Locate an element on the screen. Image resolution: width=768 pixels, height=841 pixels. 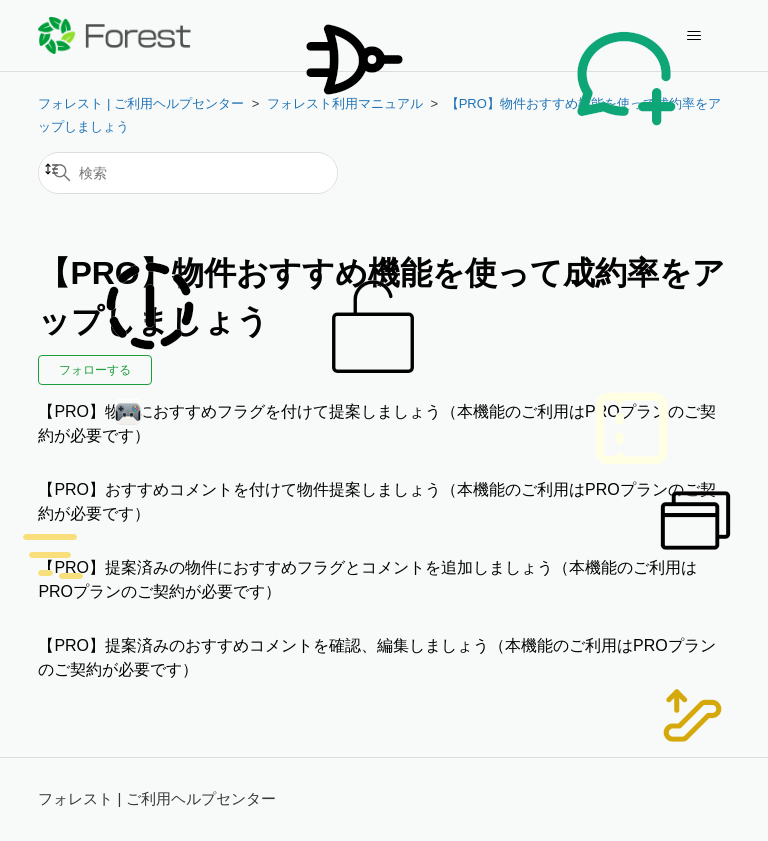
adjust line spacing in text is located at coordinates (52, 169).